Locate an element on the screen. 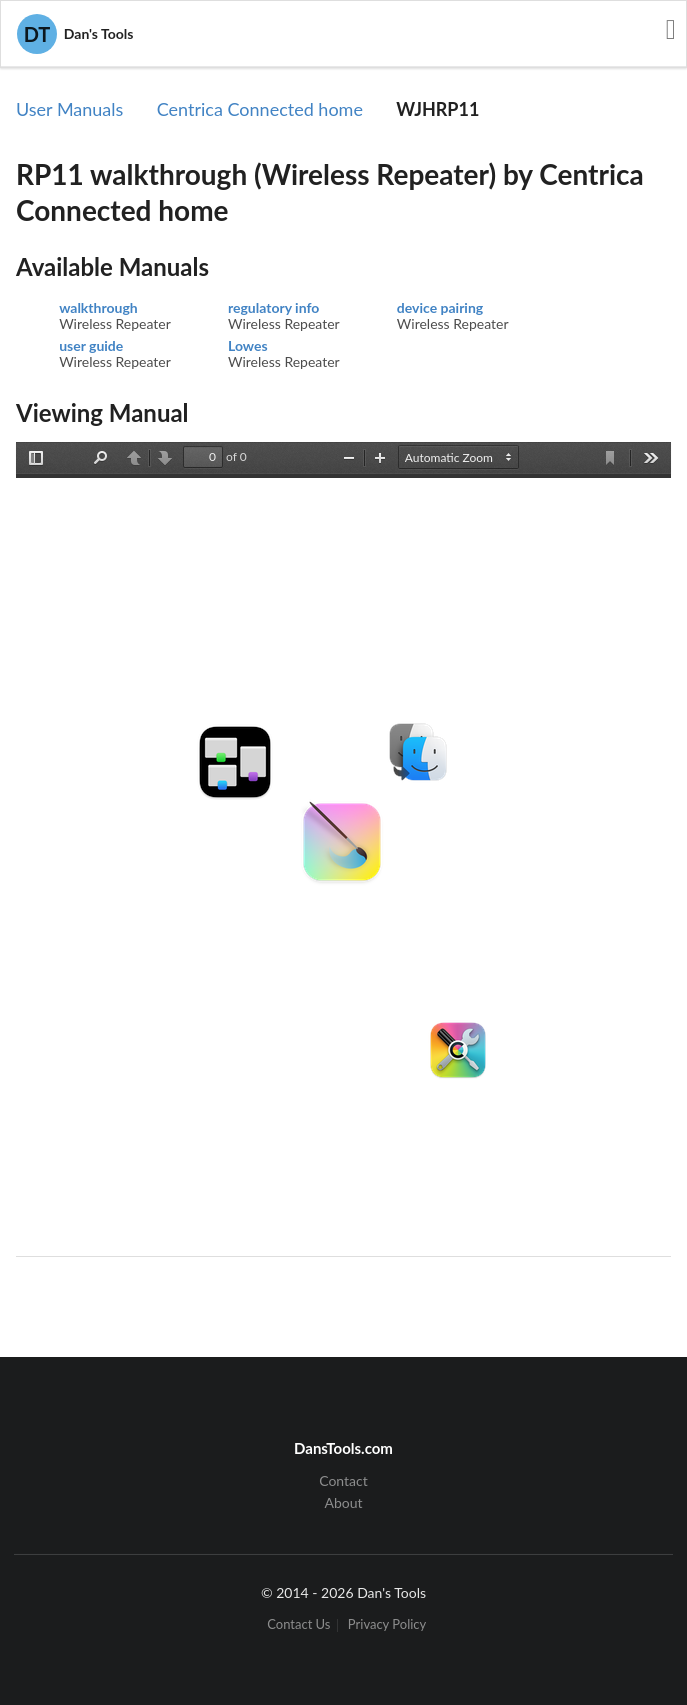 This screenshot has height=1705, width=687. launch migration assistant to transfer data from another mac is located at coordinates (418, 752).